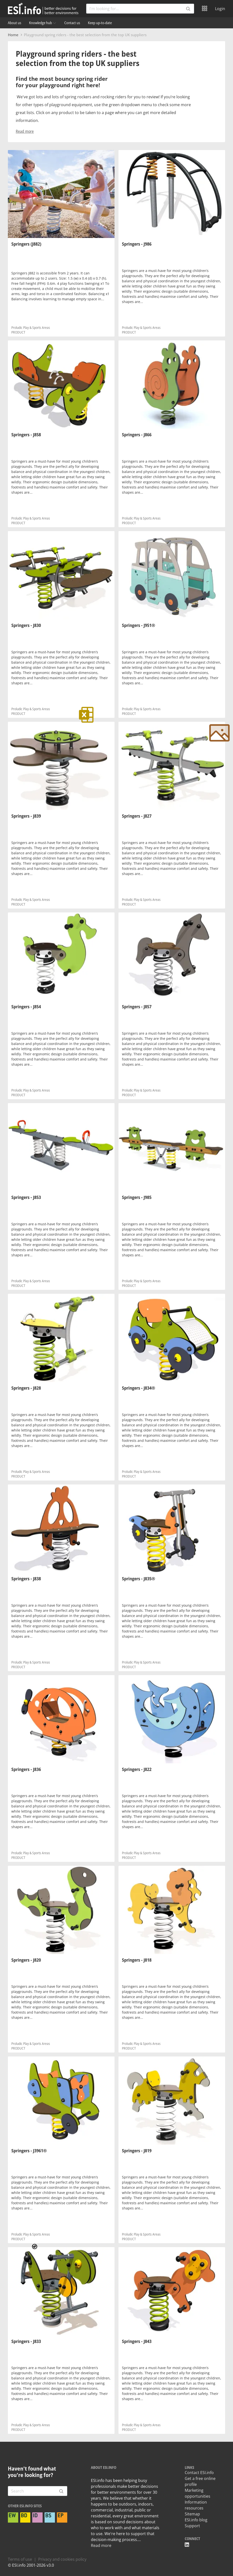 The height and width of the screenshot is (2576, 233). Describe the element at coordinates (219, 733) in the screenshot. I see `view or open an image file` at that location.